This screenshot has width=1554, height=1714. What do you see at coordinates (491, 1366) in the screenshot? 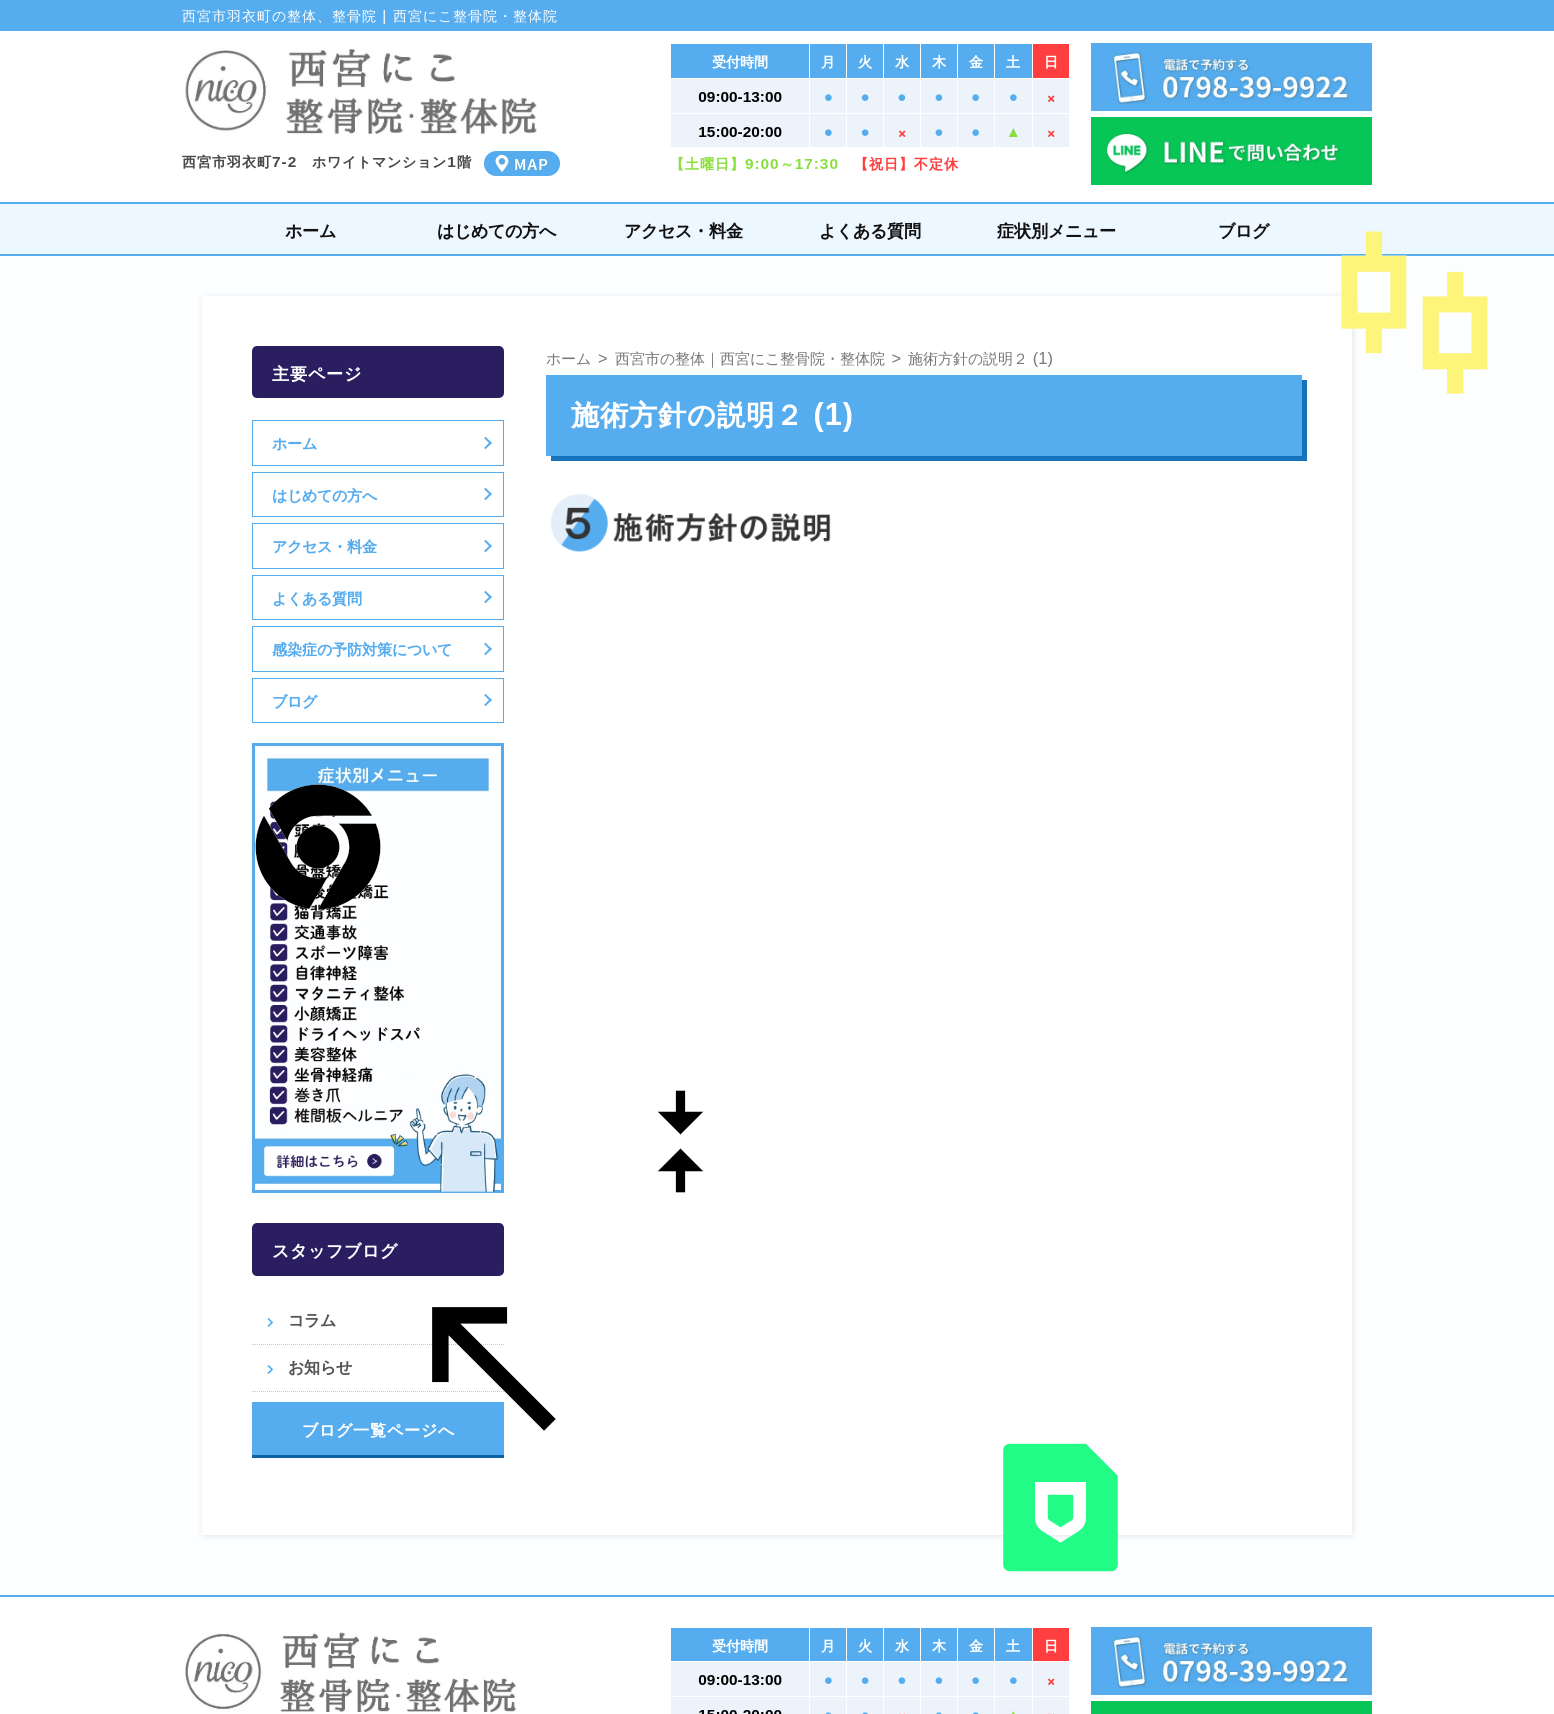
I see `navigate back and up in hierarchy` at bounding box center [491, 1366].